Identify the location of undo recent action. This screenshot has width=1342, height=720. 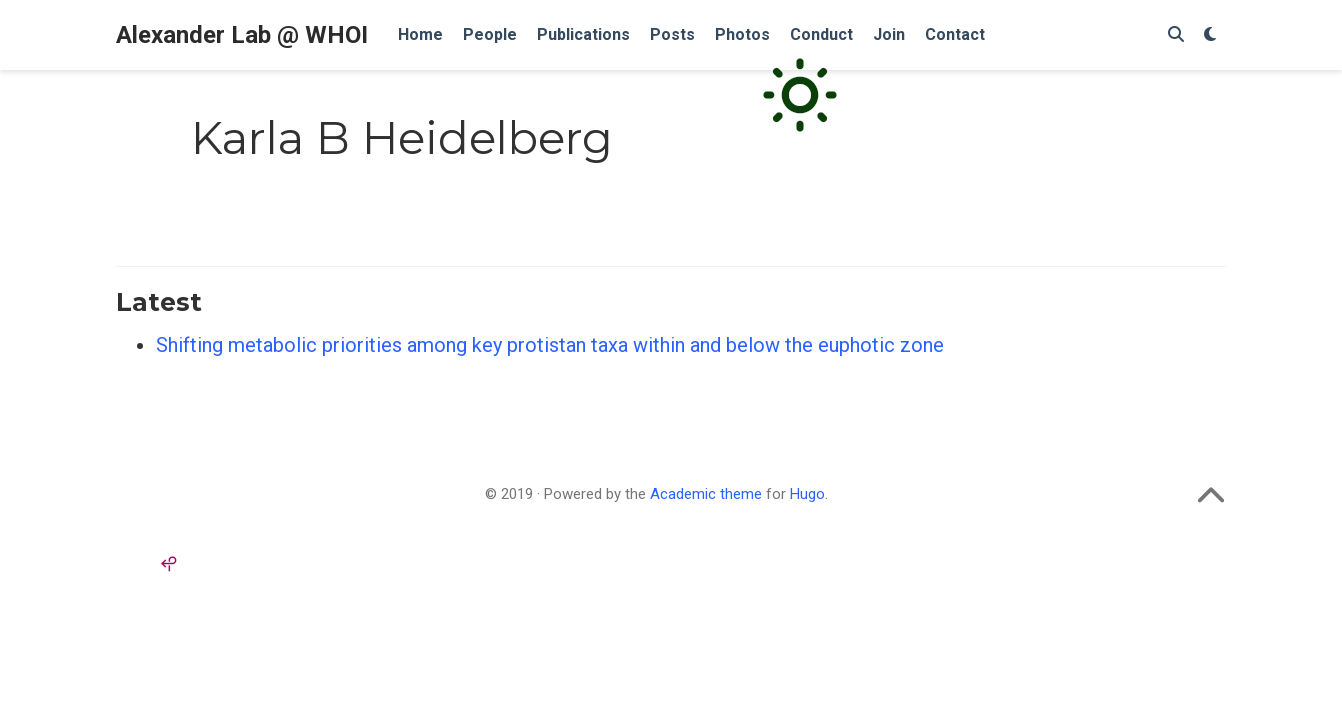
(168, 563).